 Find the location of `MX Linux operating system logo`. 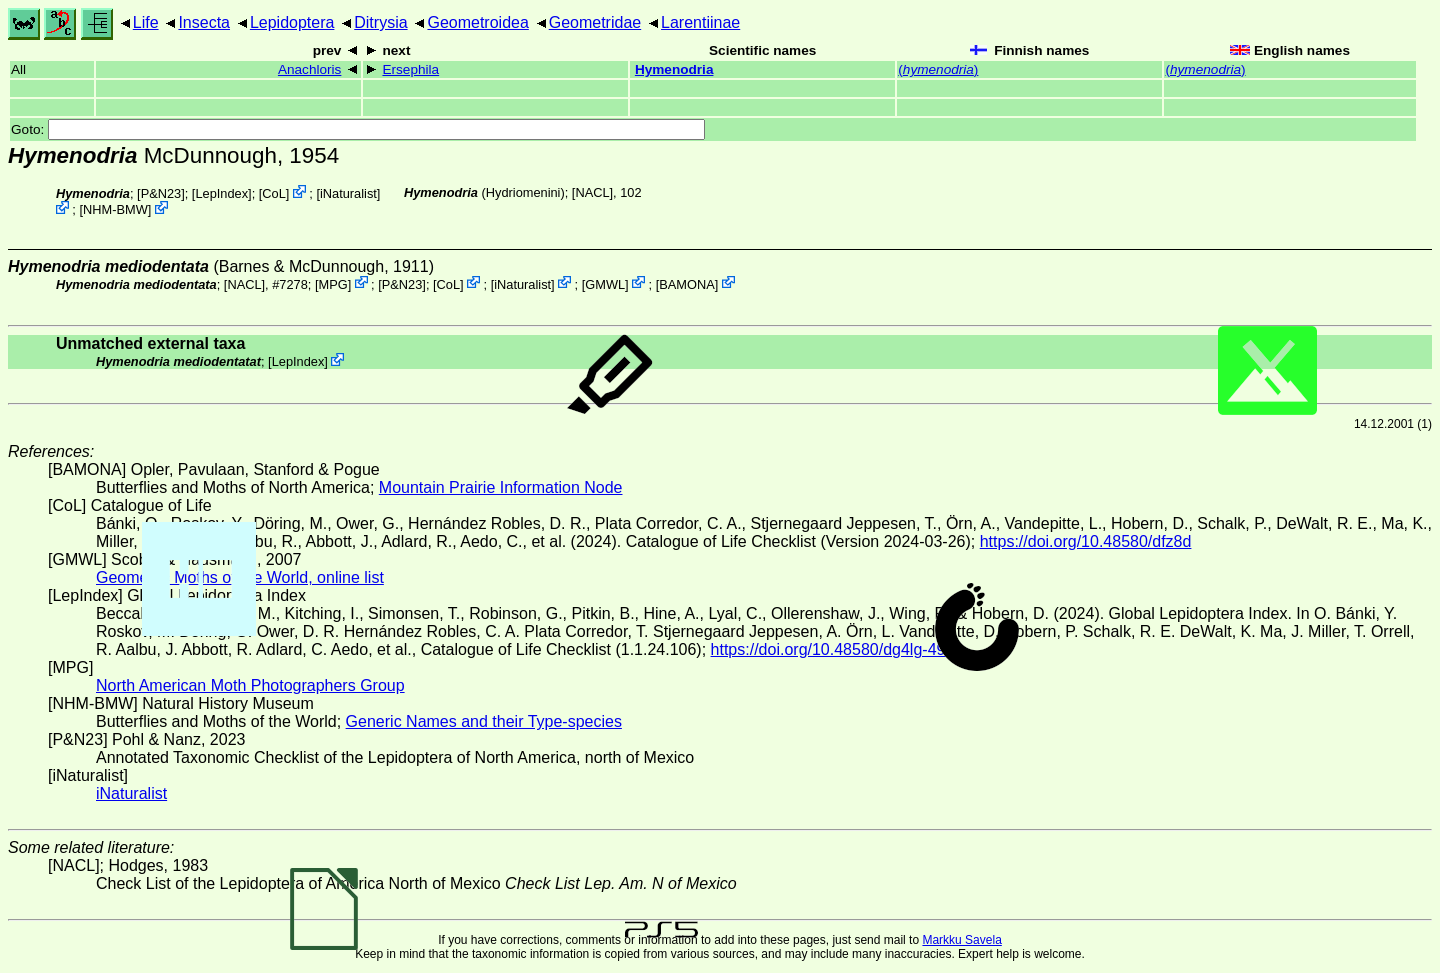

MX Linux operating system logo is located at coordinates (1267, 370).